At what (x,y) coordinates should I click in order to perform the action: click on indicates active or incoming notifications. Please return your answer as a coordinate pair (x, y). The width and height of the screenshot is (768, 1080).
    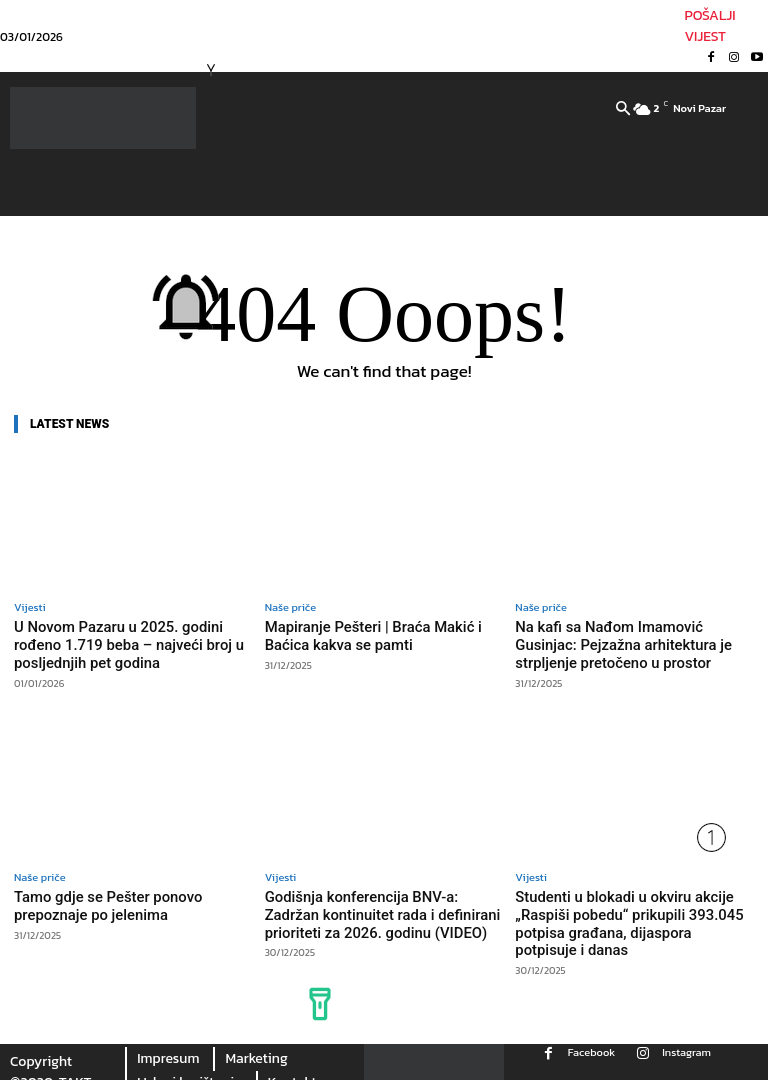
    Looking at the image, I should click on (186, 306).